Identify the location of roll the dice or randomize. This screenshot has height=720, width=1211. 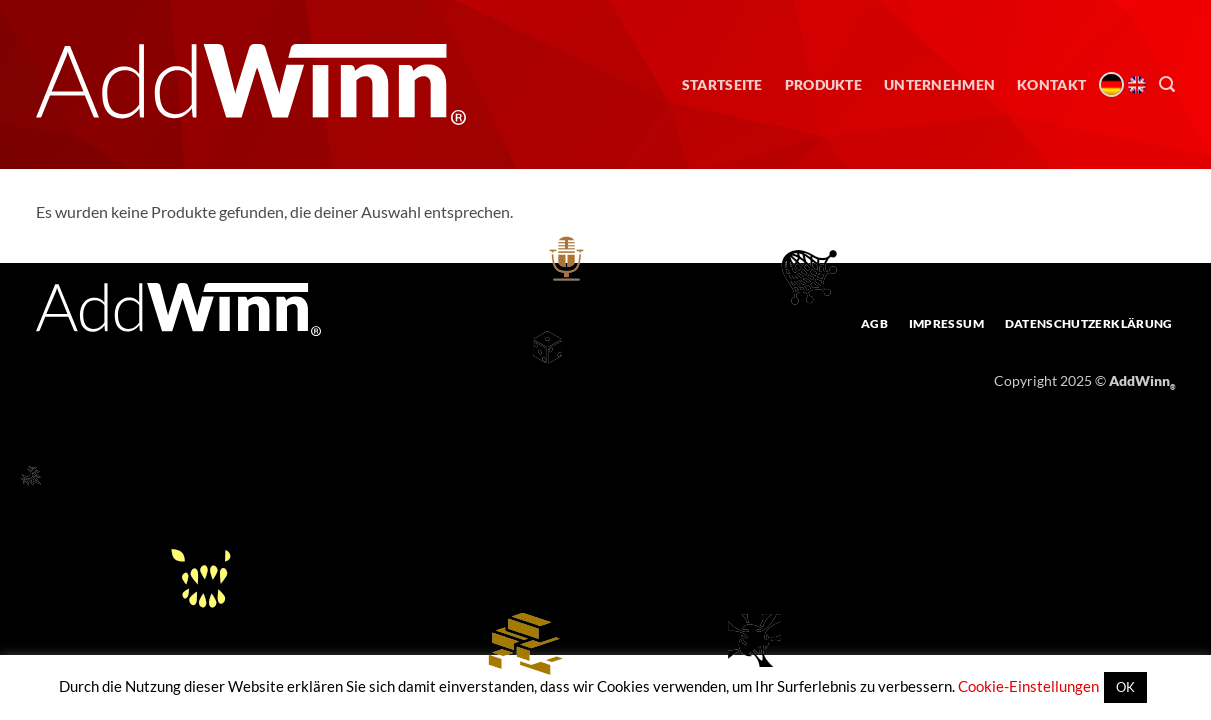
(547, 347).